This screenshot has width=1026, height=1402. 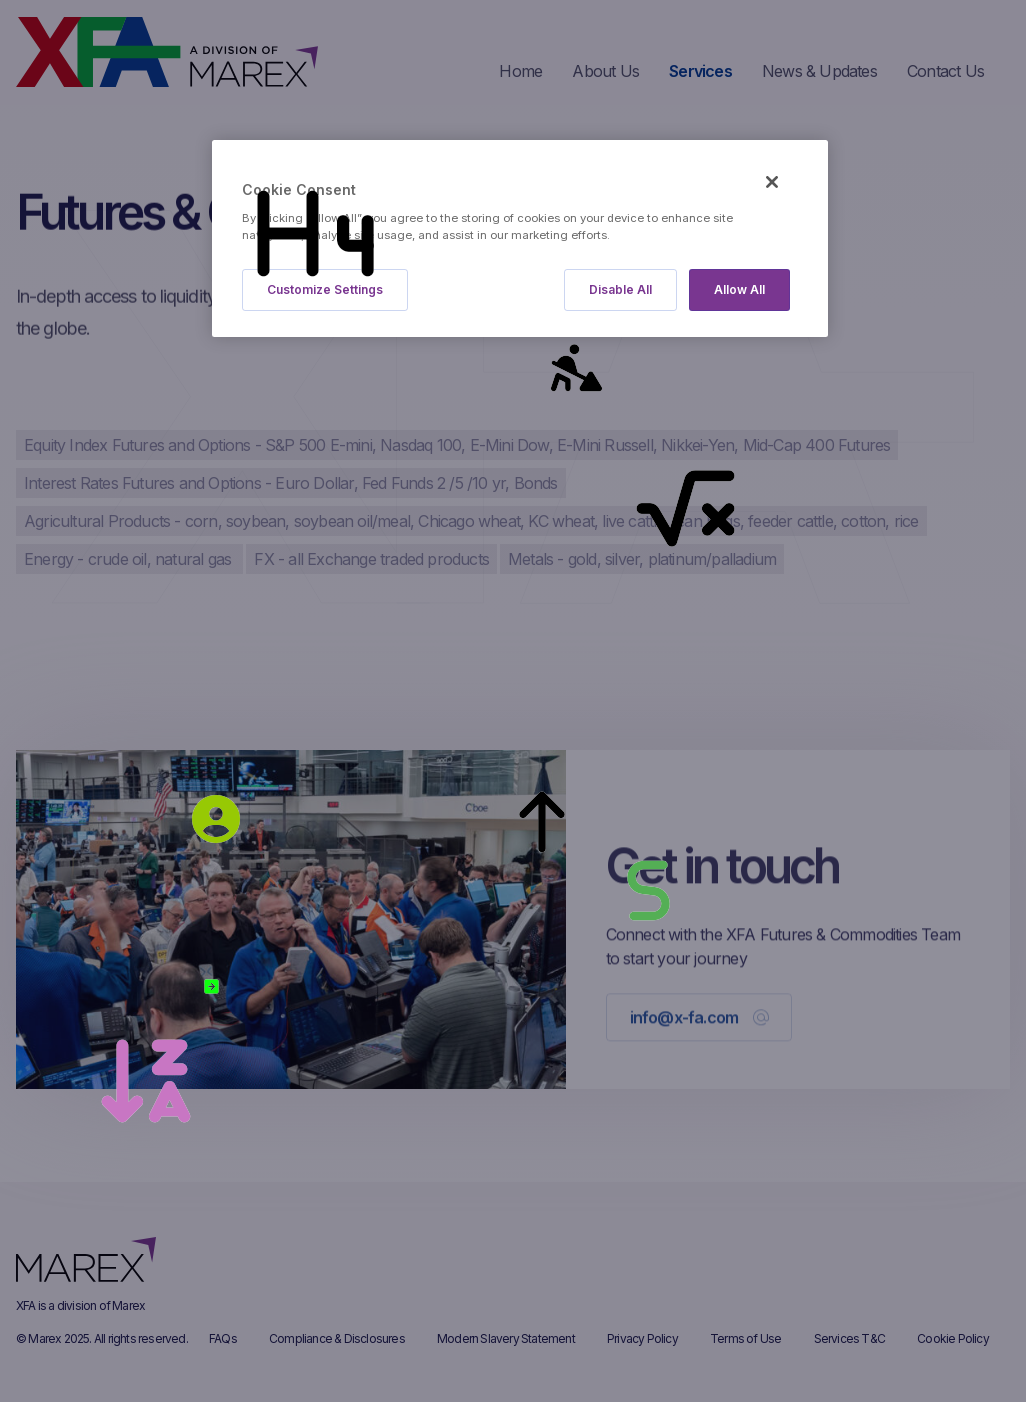 What do you see at coordinates (312, 233) in the screenshot?
I see `format text as heading level 4` at bounding box center [312, 233].